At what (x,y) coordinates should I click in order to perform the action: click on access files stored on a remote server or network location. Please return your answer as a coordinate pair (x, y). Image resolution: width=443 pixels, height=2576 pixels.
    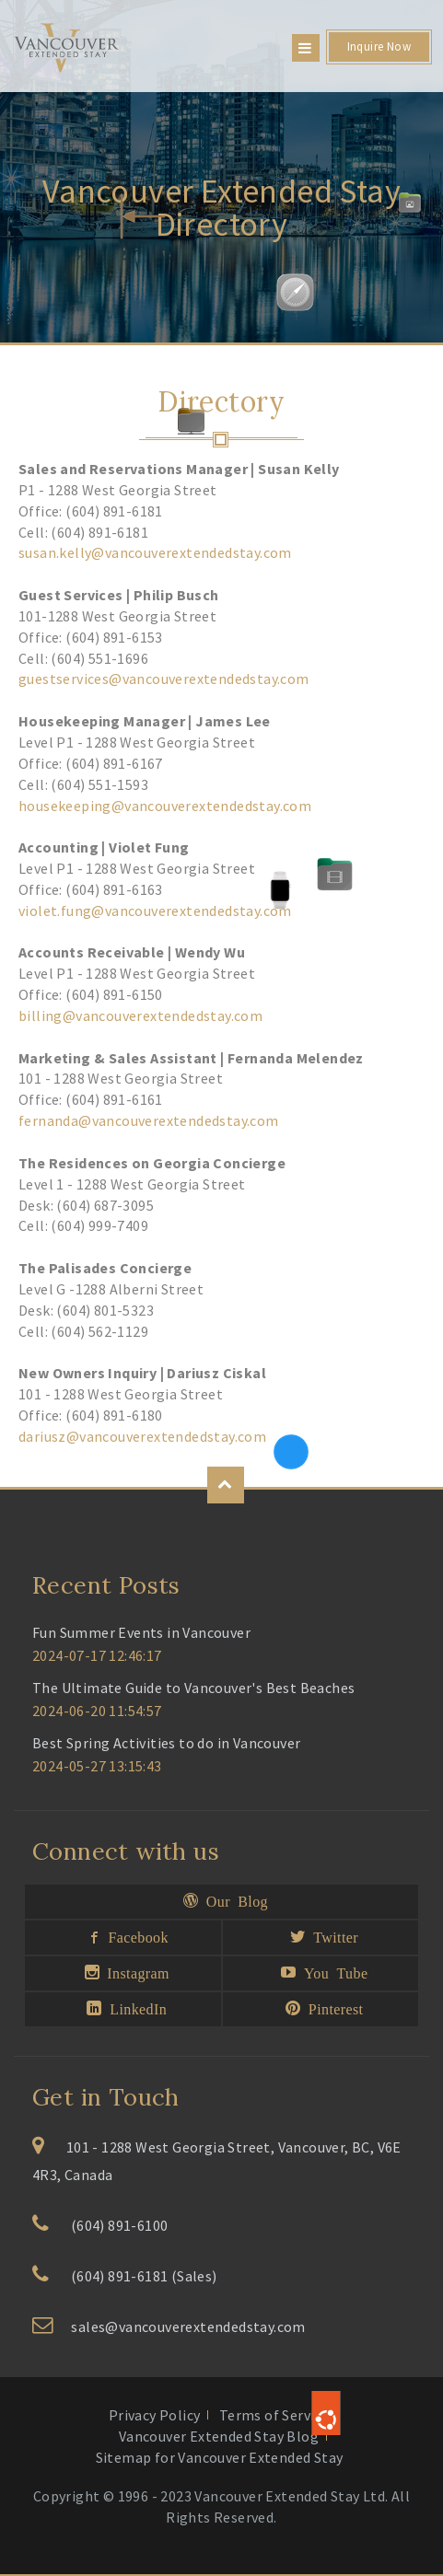
    Looking at the image, I should click on (191, 421).